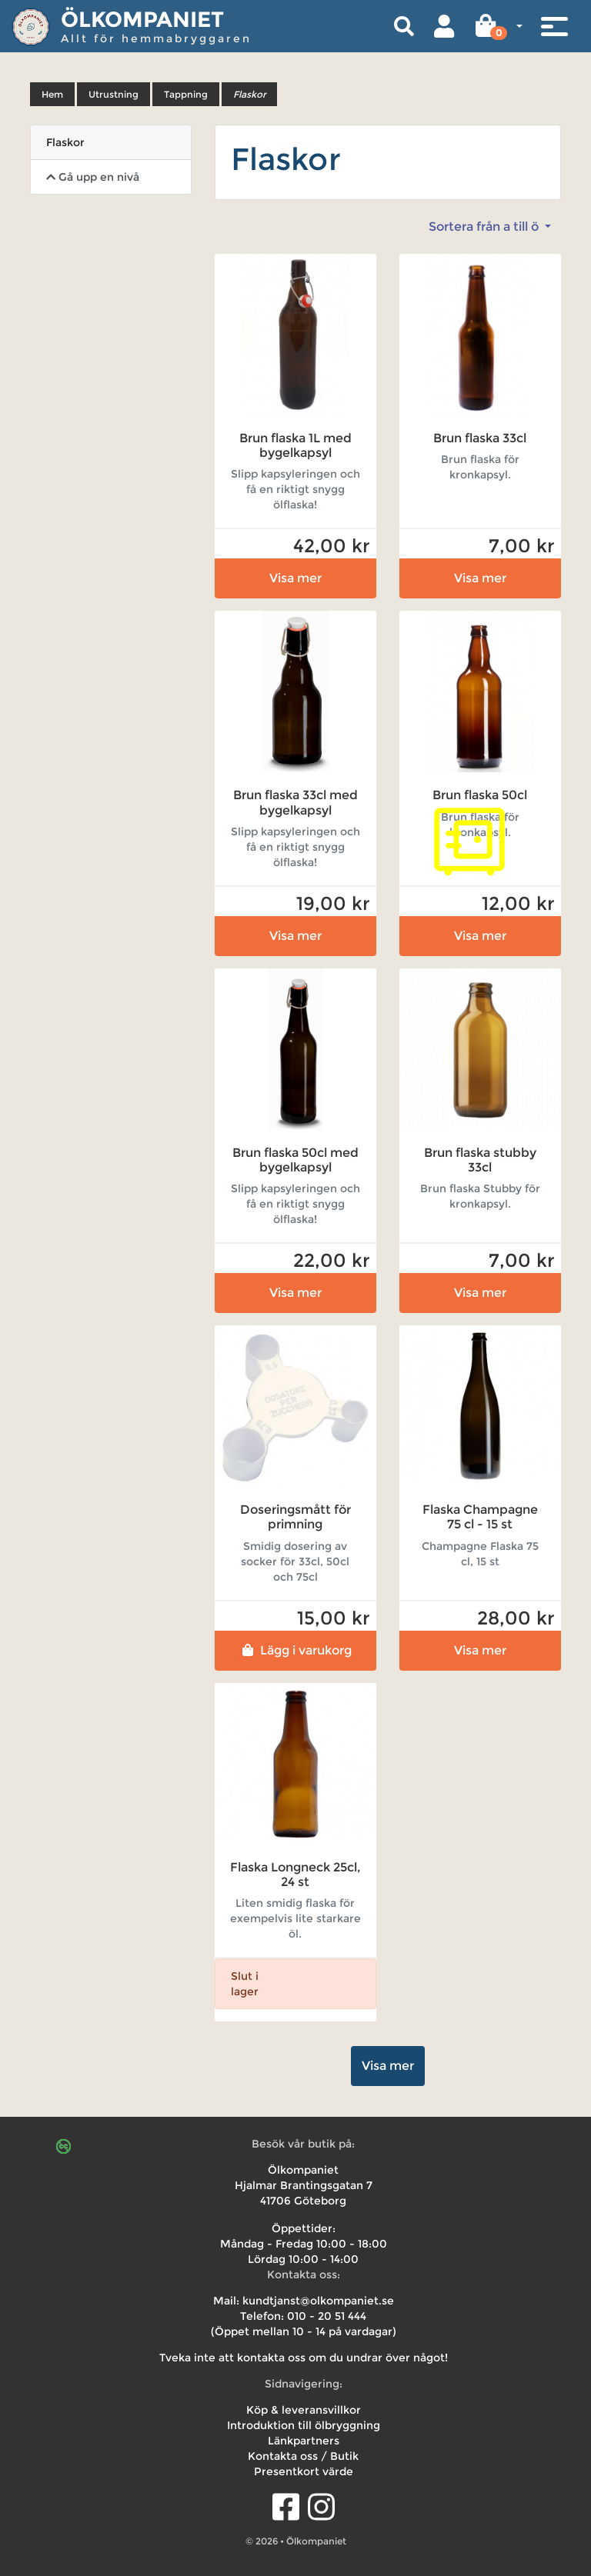  What do you see at coordinates (63, 2146) in the screenshot?
I see `indicates content is not available under creative commons license` at bounding box center [63, 2146].